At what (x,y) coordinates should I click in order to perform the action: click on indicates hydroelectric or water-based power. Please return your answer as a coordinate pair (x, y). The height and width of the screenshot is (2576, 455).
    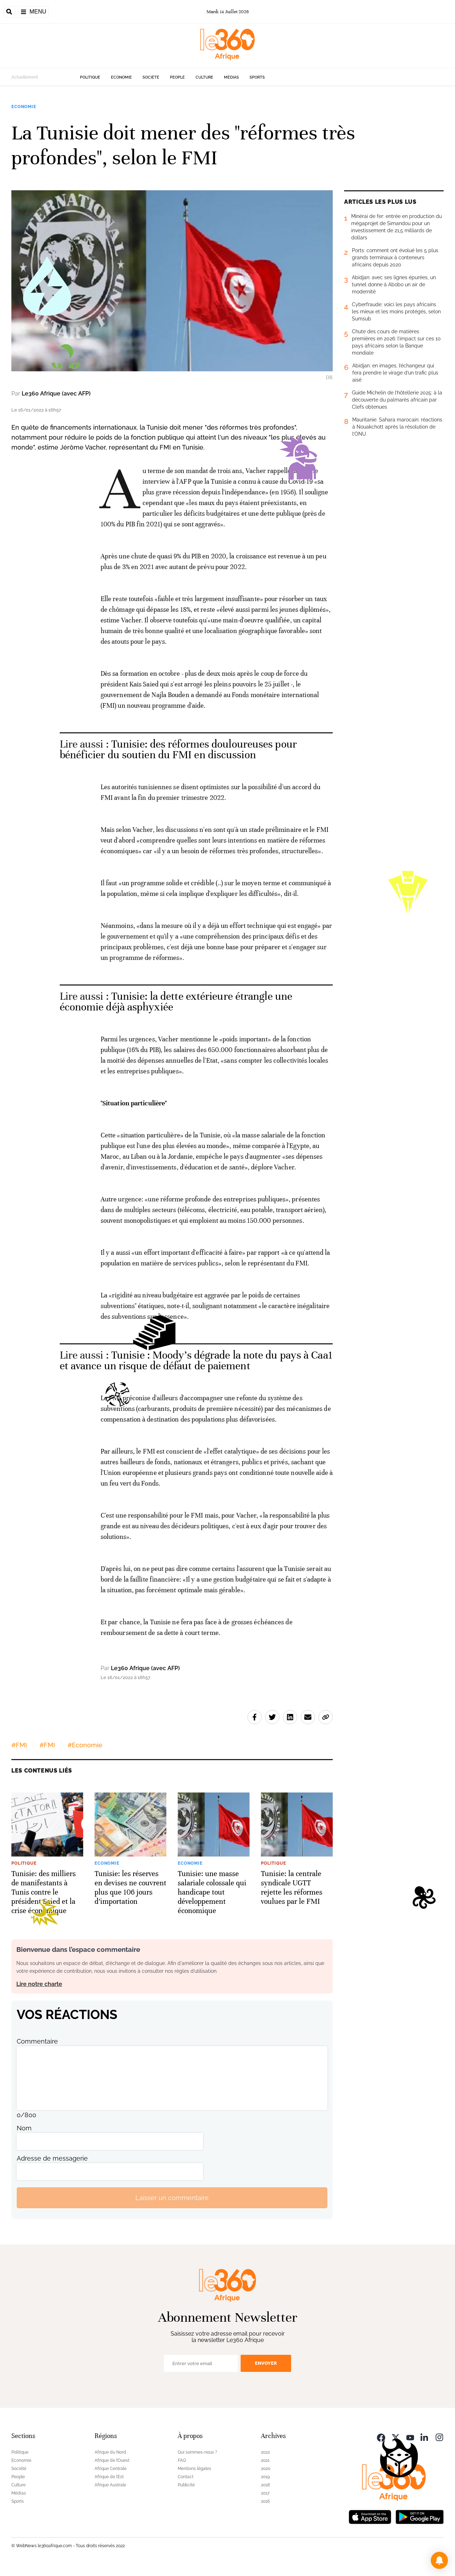
    Looking at the image, I should click on (47, 285).